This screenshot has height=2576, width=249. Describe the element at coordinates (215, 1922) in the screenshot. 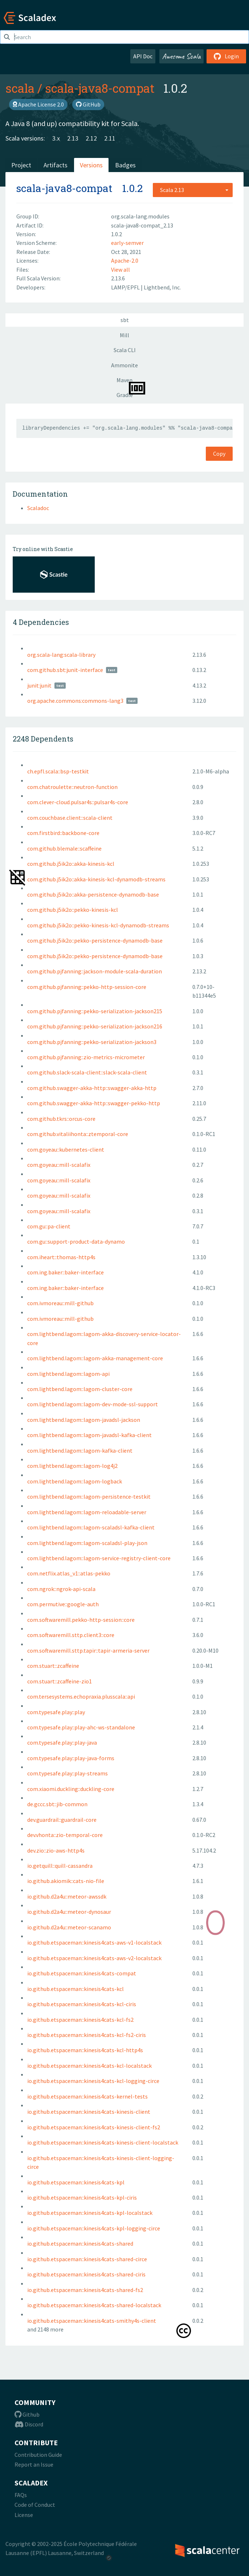

I see `indicates zero or no items` at that location.